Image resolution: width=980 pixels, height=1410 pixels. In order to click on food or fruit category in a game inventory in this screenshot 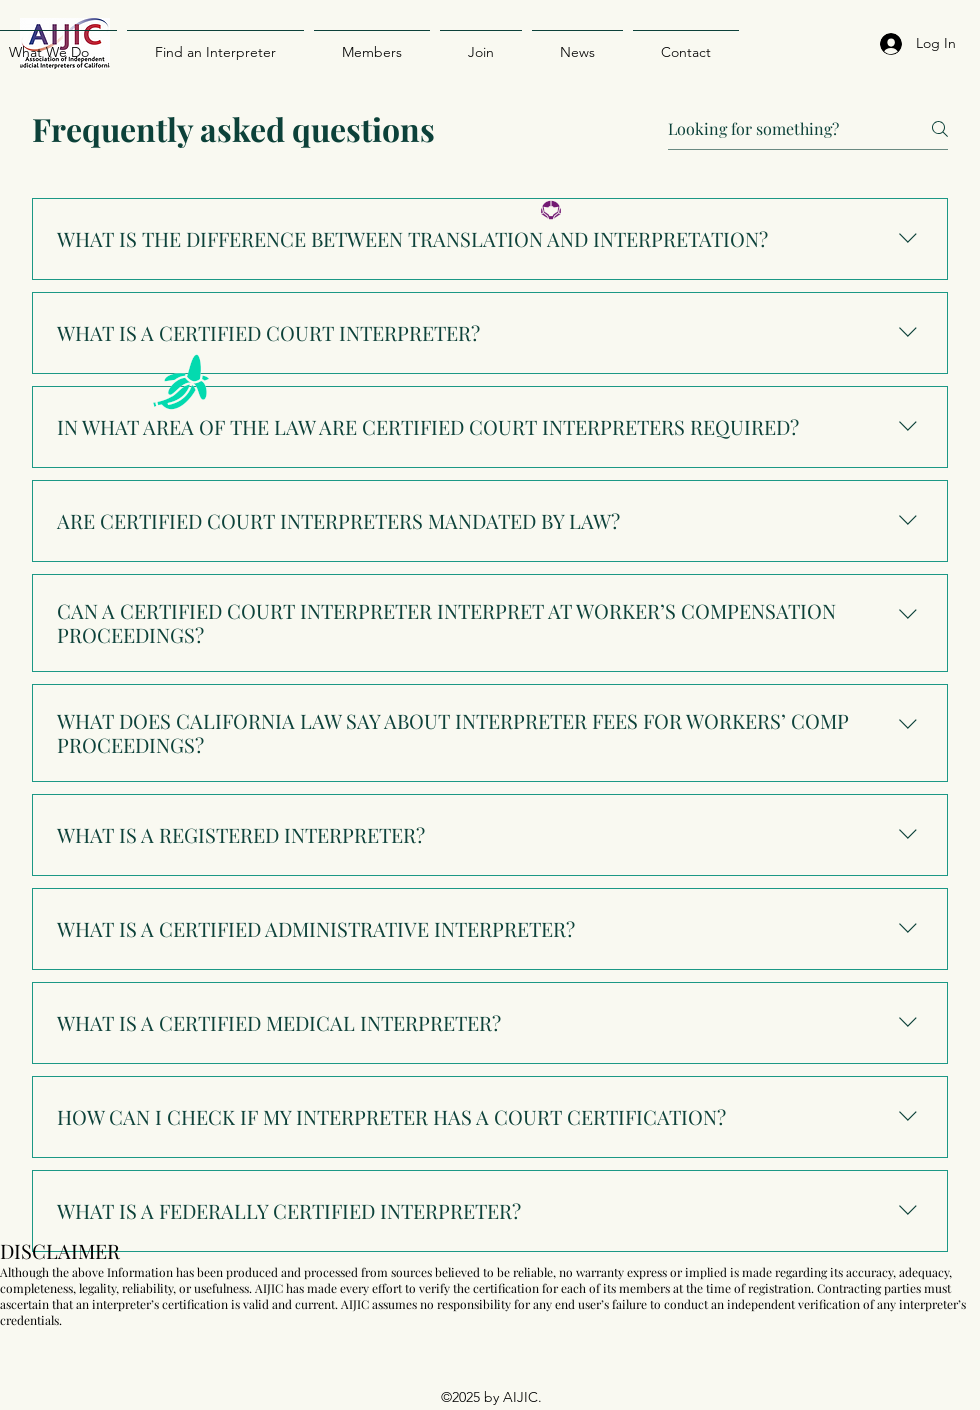, I will do `click(181, 382)`.